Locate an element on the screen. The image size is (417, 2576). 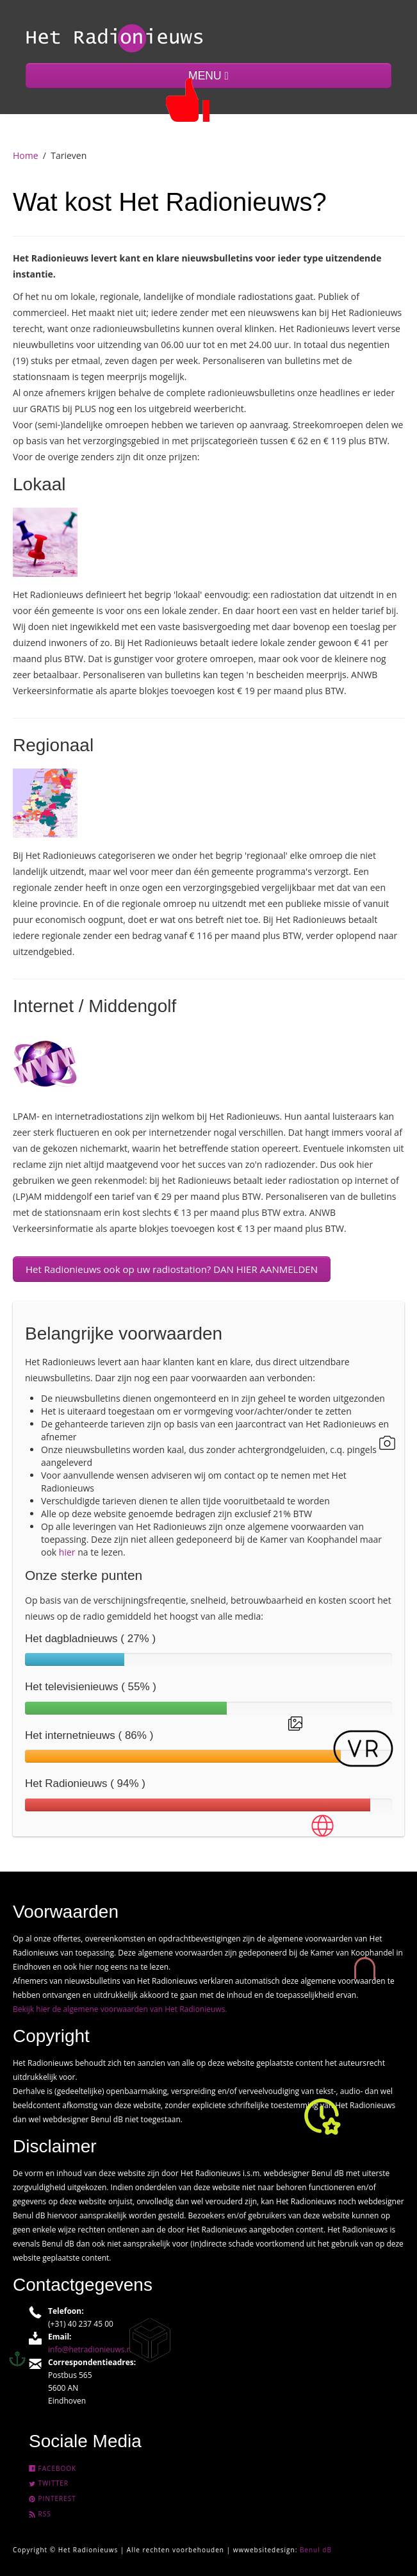
like or approve this content is located at coordinates (188, 100).